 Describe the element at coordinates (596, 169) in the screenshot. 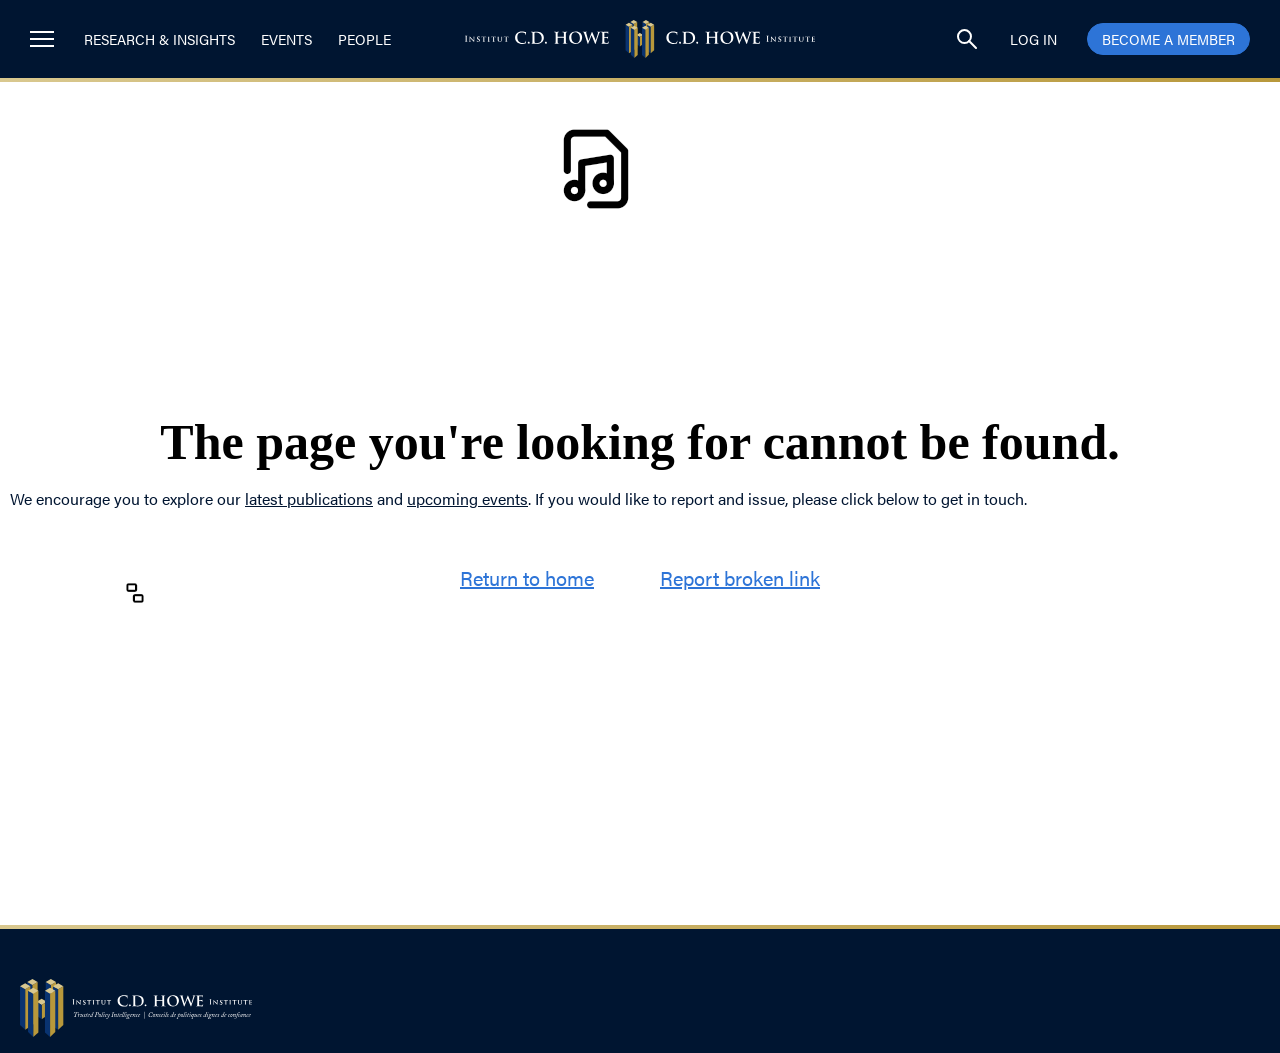

I see `open an audio or music file` at that location.